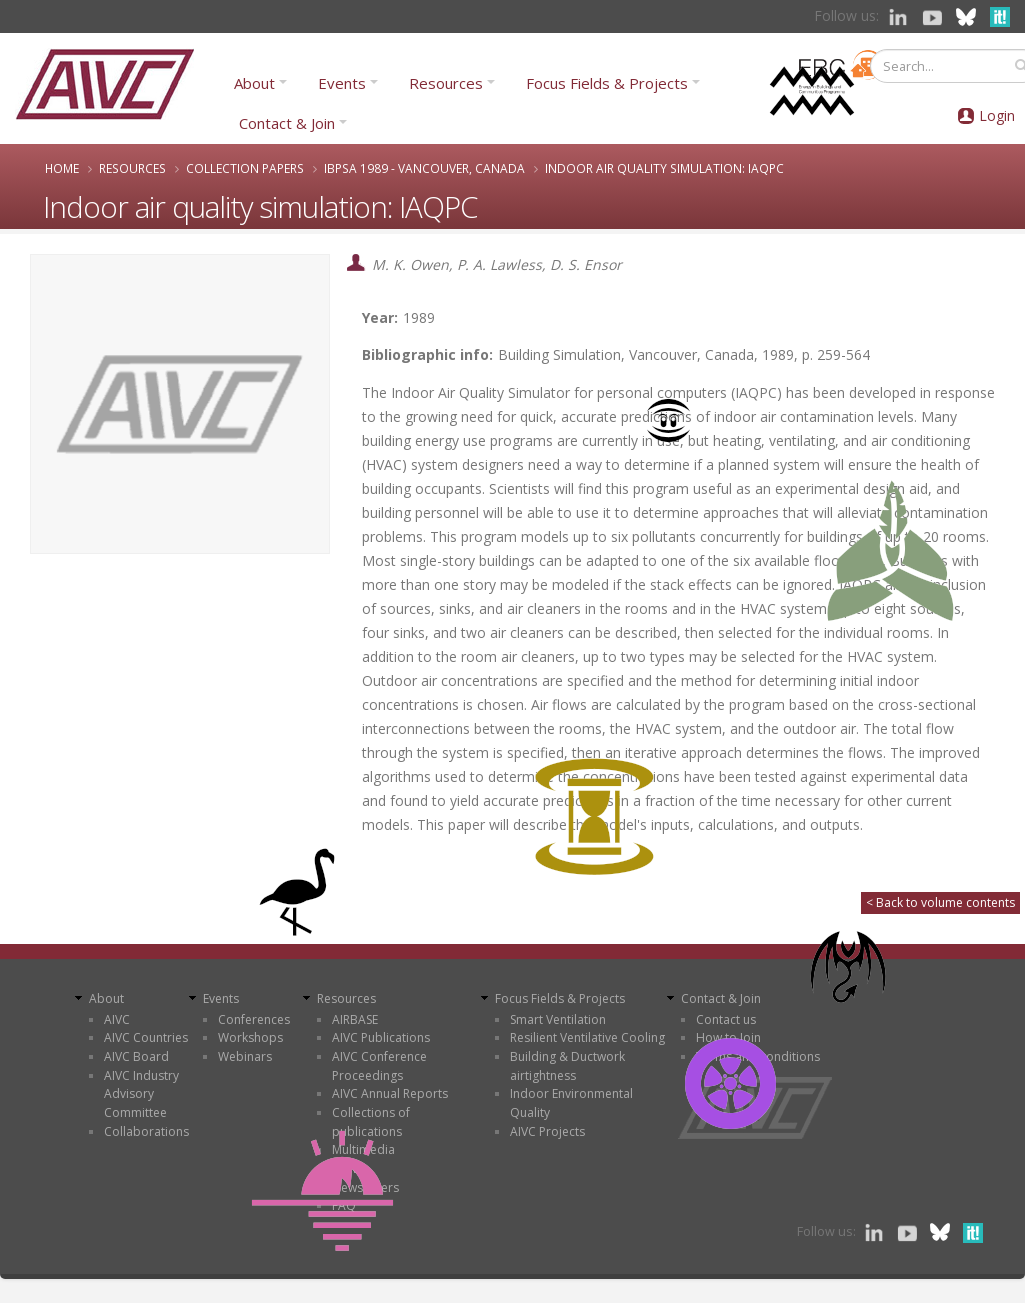 This screenshot has width=1025, height=1303. What do you see at coordinates (848, 965) in the screenshot?
I see `represents a villain or enemy character in a game` at bounding box center [848, 965].